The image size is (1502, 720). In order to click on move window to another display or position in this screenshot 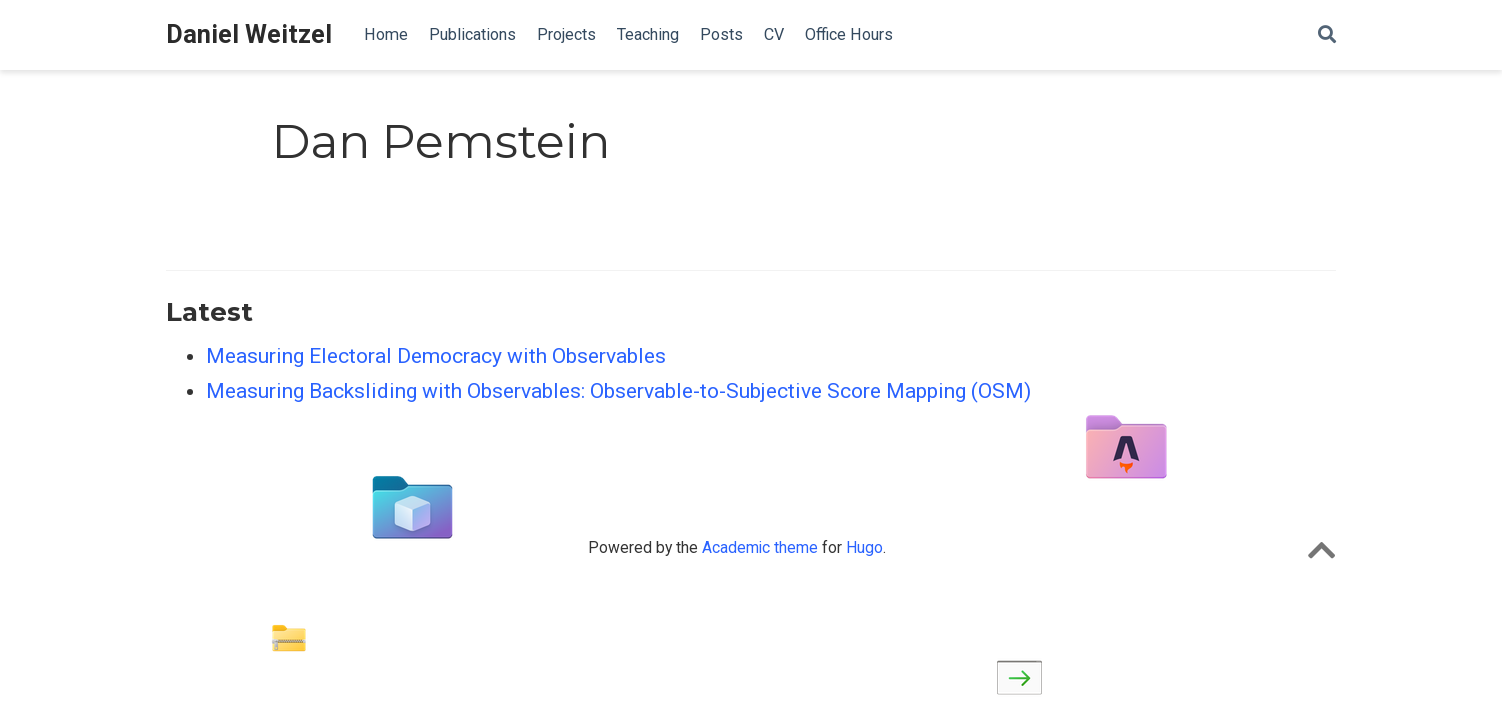, I will do `click(1019, 677)`.